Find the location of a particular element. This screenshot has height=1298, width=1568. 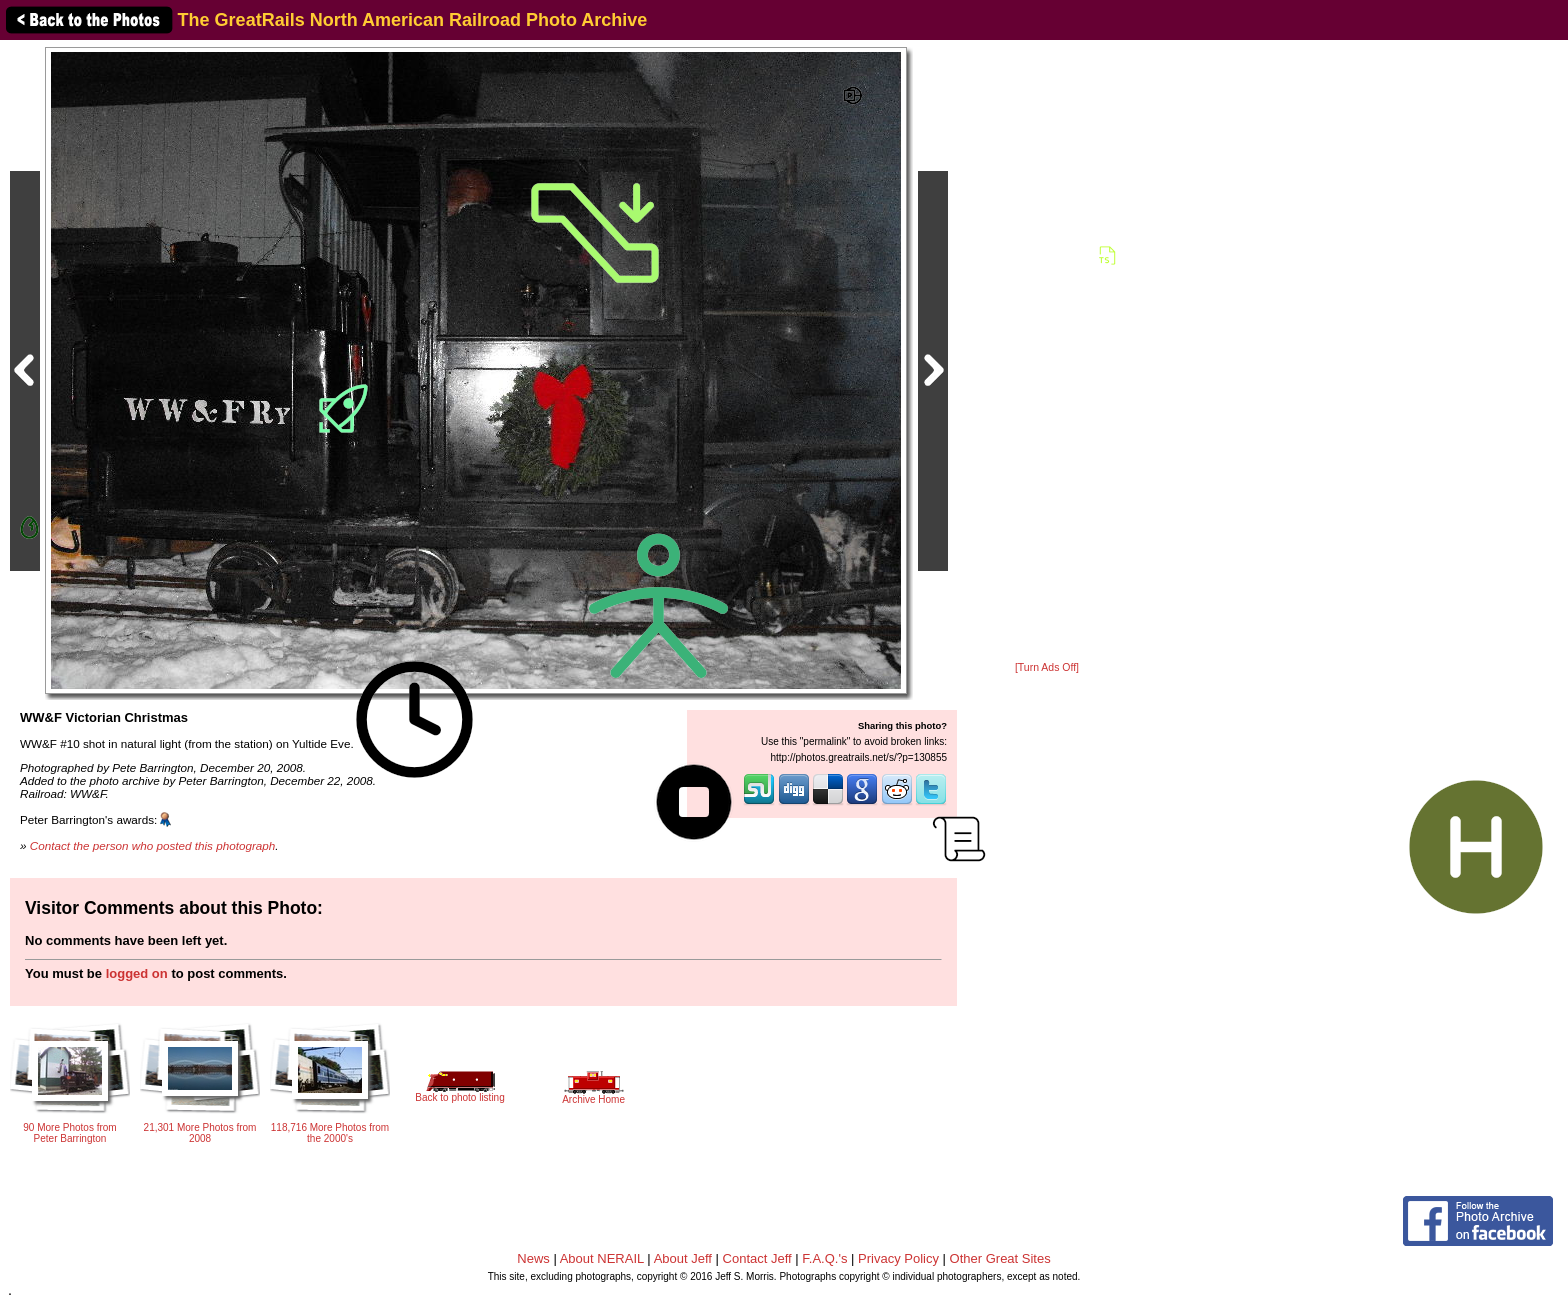

launch or deploy a project is located at coordinates (343, 408).